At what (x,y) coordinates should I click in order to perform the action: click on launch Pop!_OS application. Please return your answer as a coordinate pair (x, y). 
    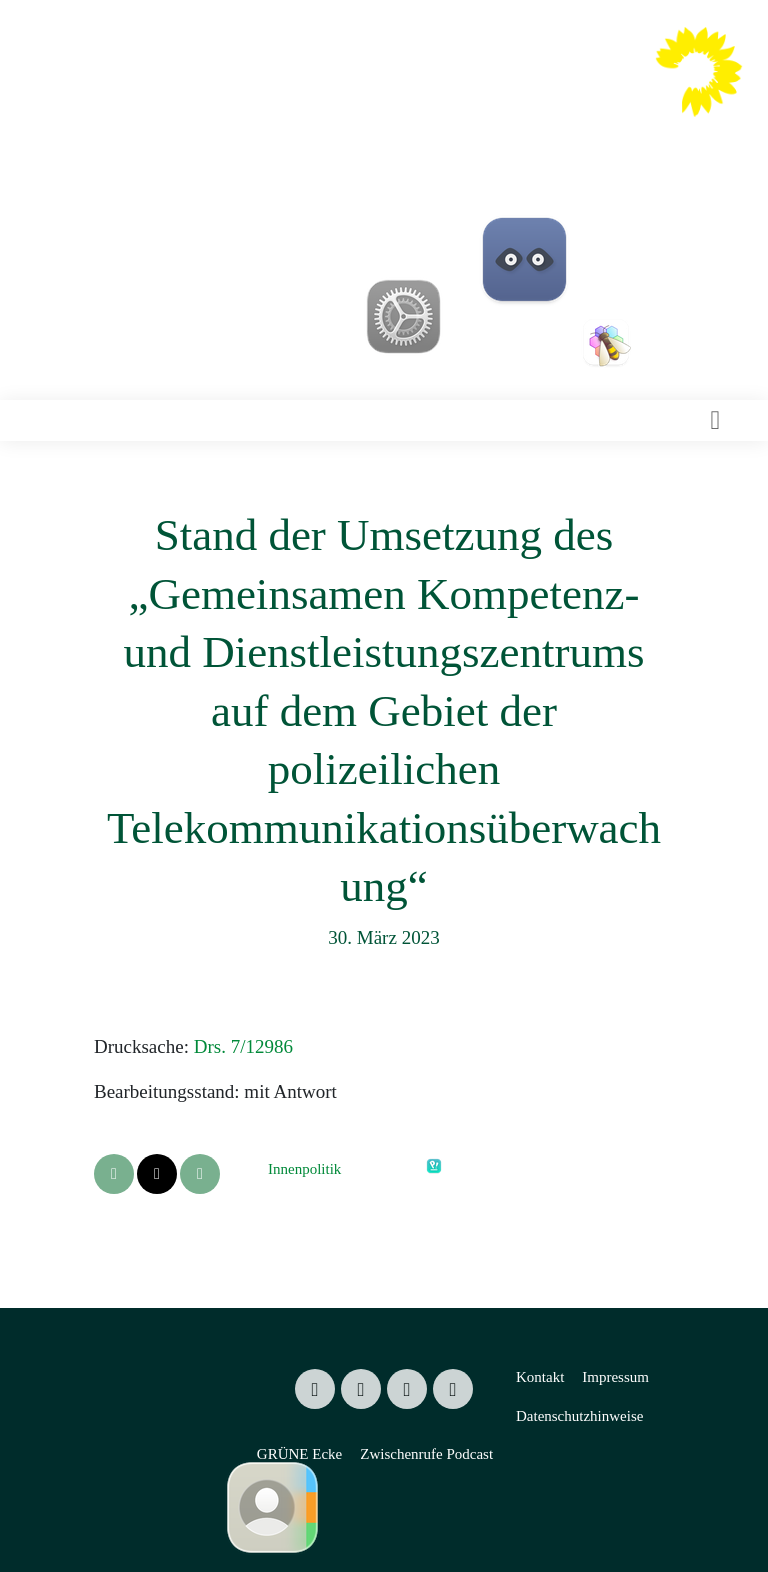
    Looking at the image, I should click on (434, 1166).